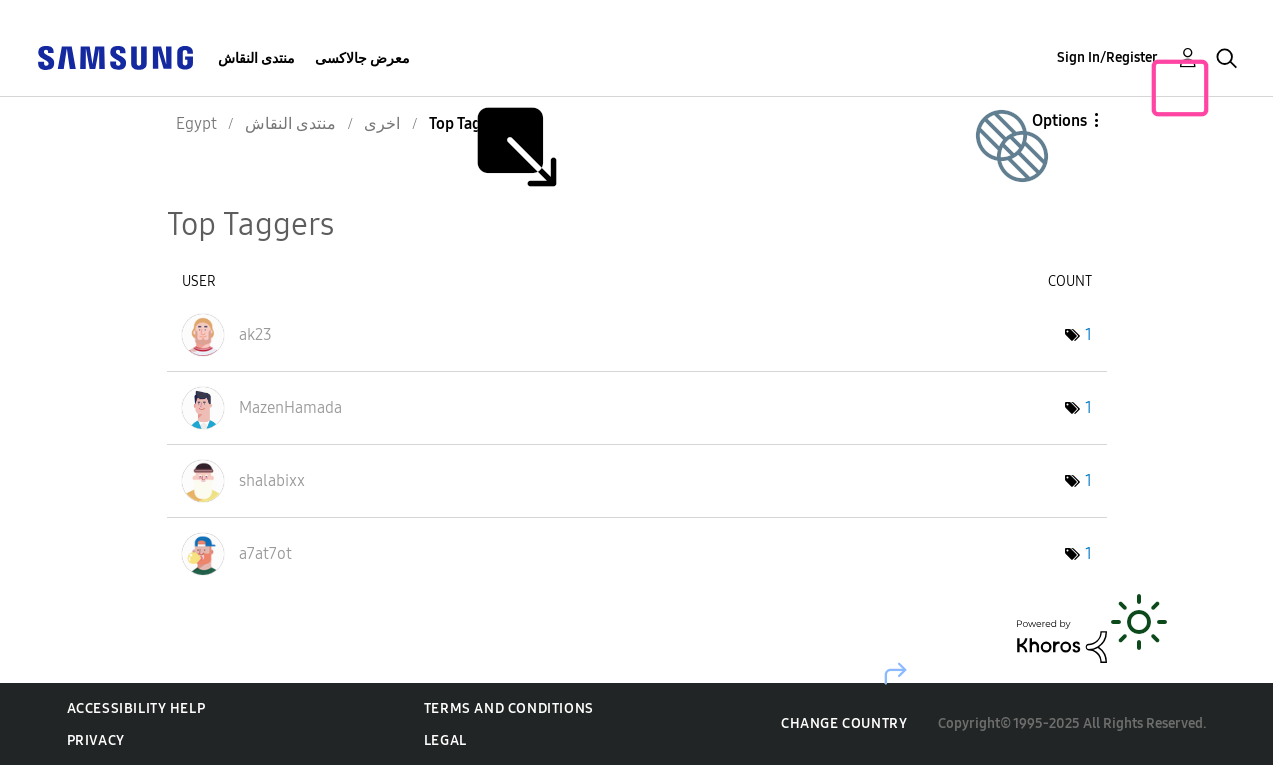 The width and height of the screenshot is (1273, 765). I want to click on stop media playback, so click(1180, 88).